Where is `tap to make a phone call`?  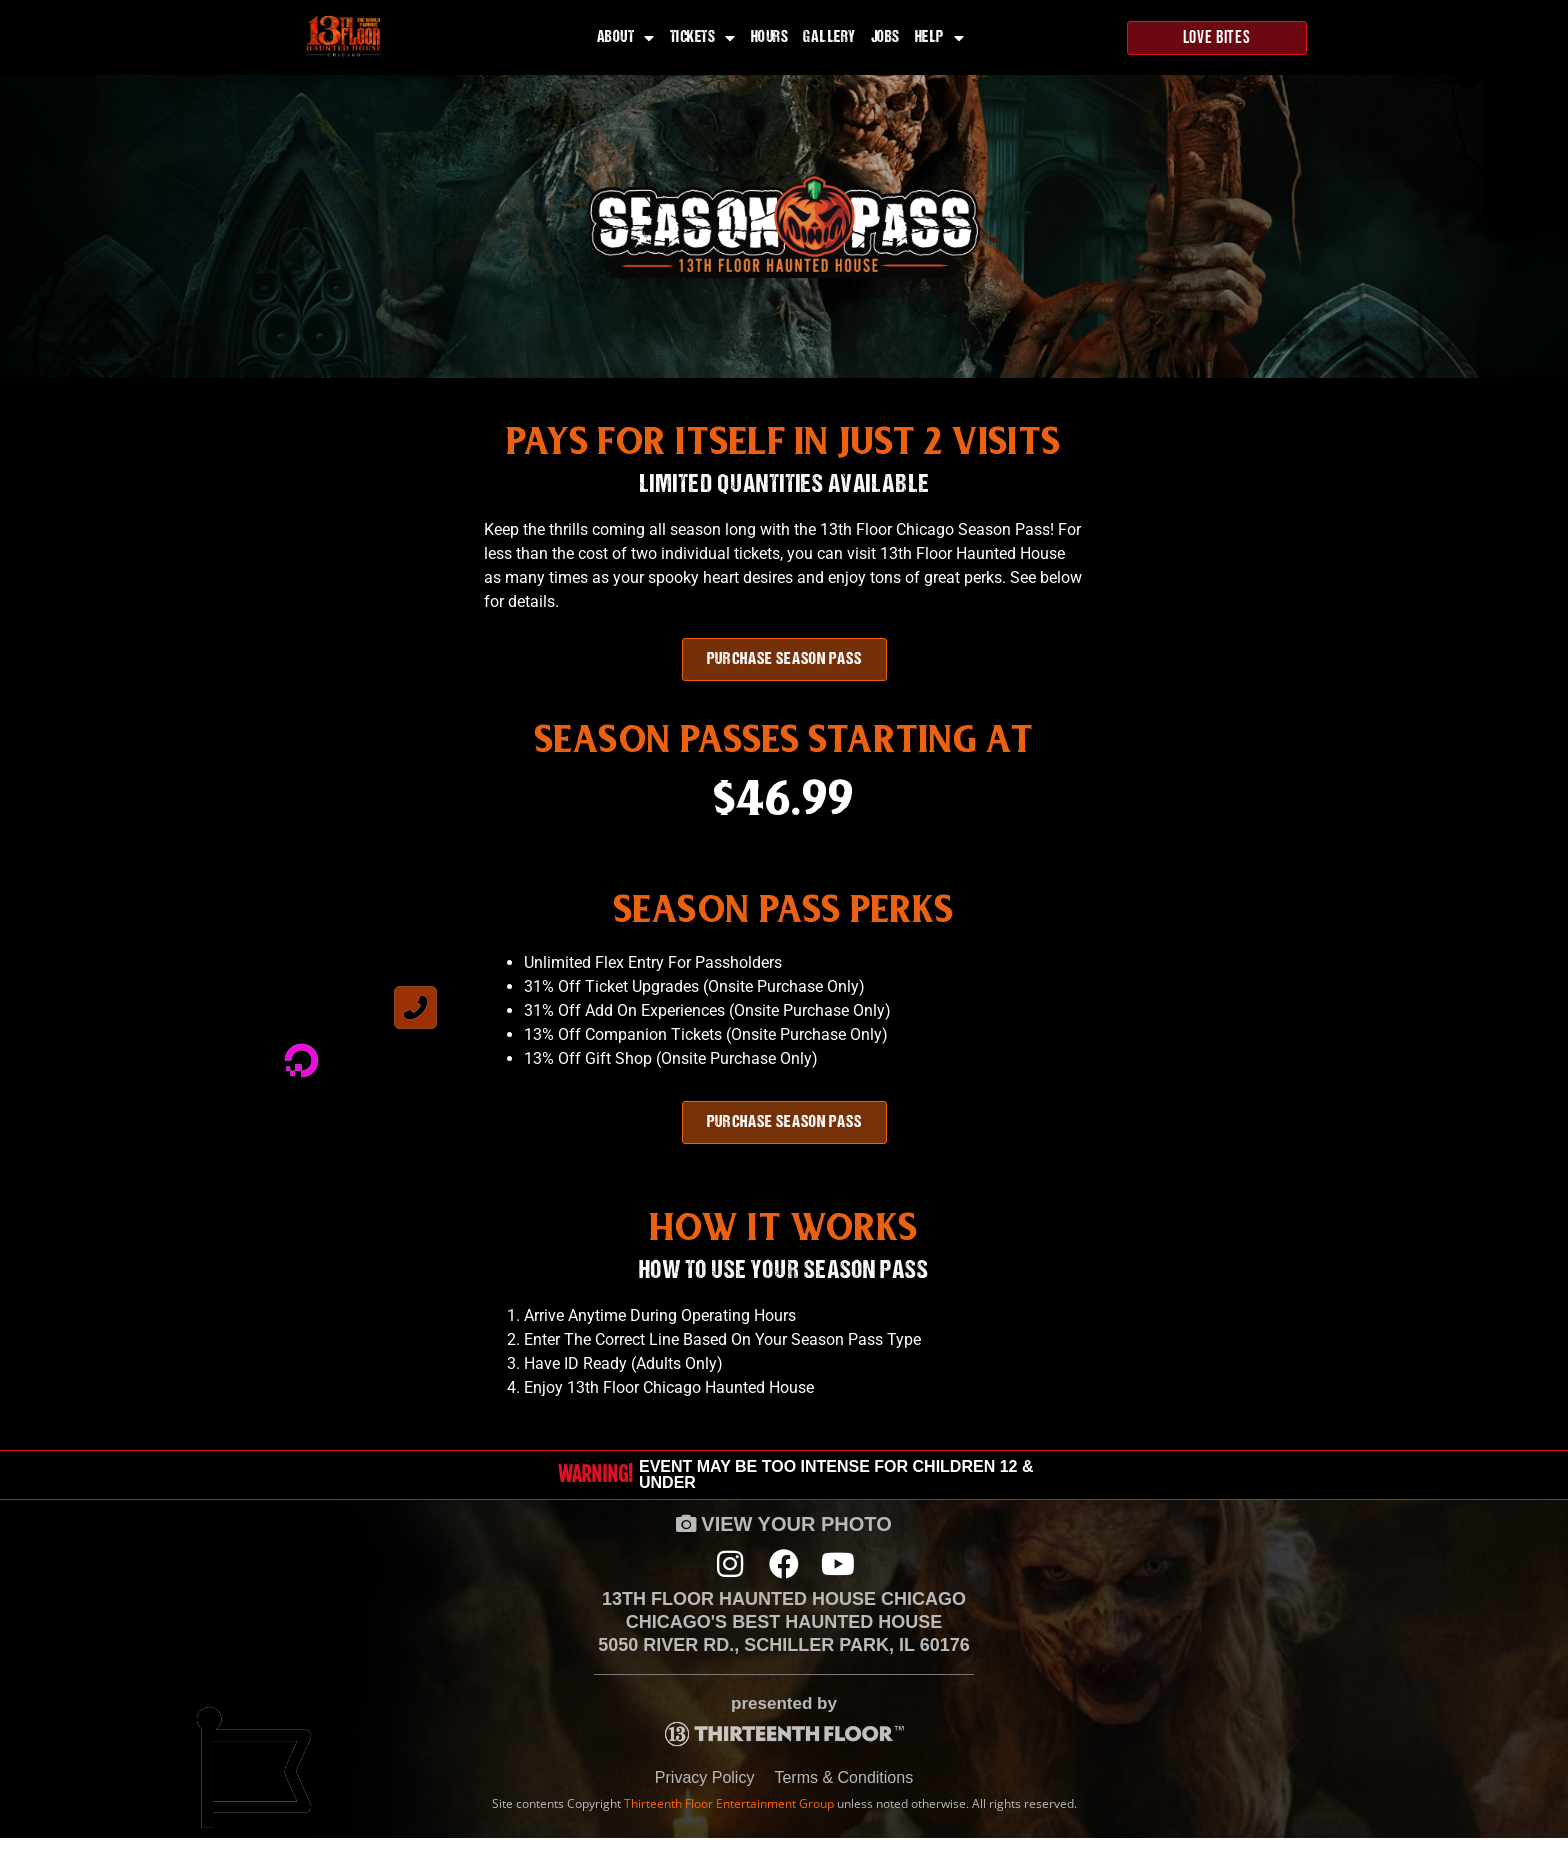 tap to make a phone call is located at coordinates (415, 1007).